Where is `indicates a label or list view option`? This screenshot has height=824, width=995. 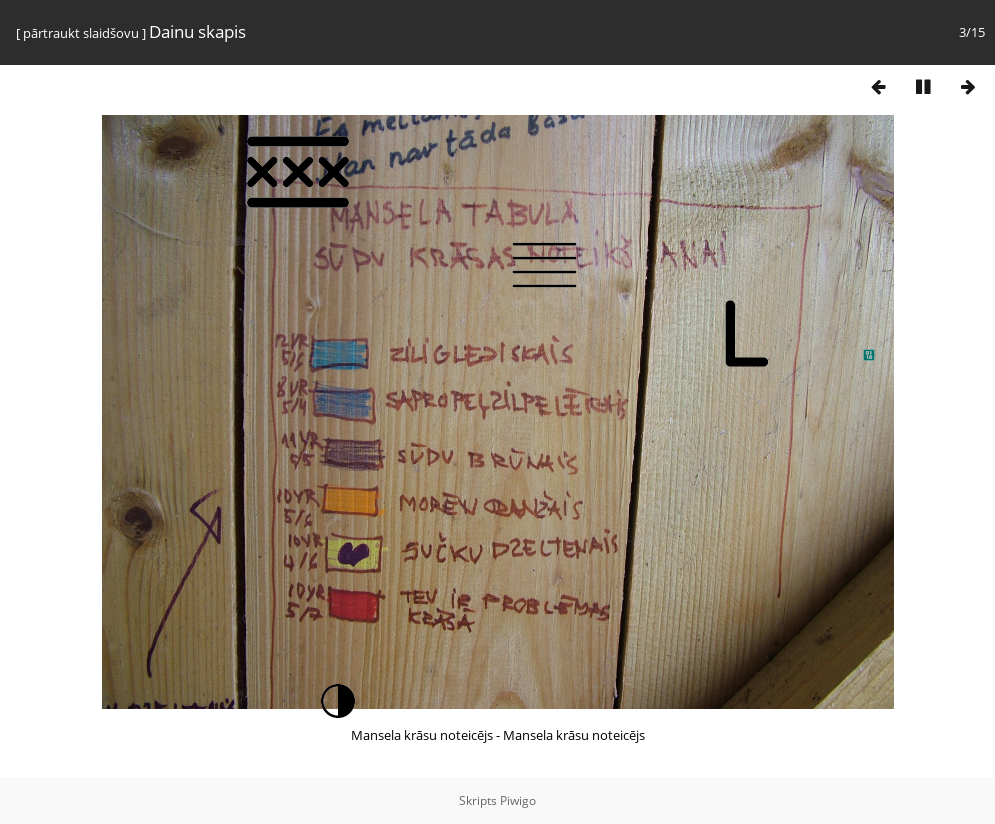 indicates a label or list view option is located at coordinates (744, 333).